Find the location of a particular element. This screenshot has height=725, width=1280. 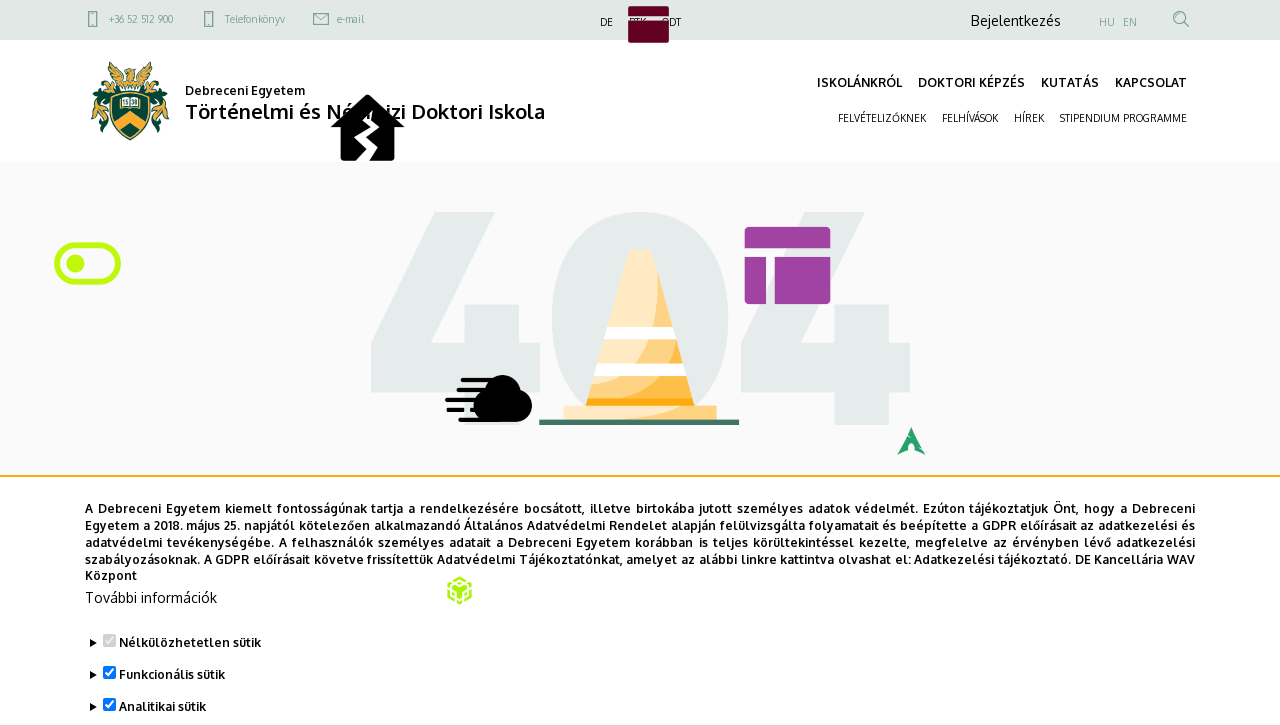

binance coin (BNB) cryptocurrency logo is located at coordinates (459, 590).